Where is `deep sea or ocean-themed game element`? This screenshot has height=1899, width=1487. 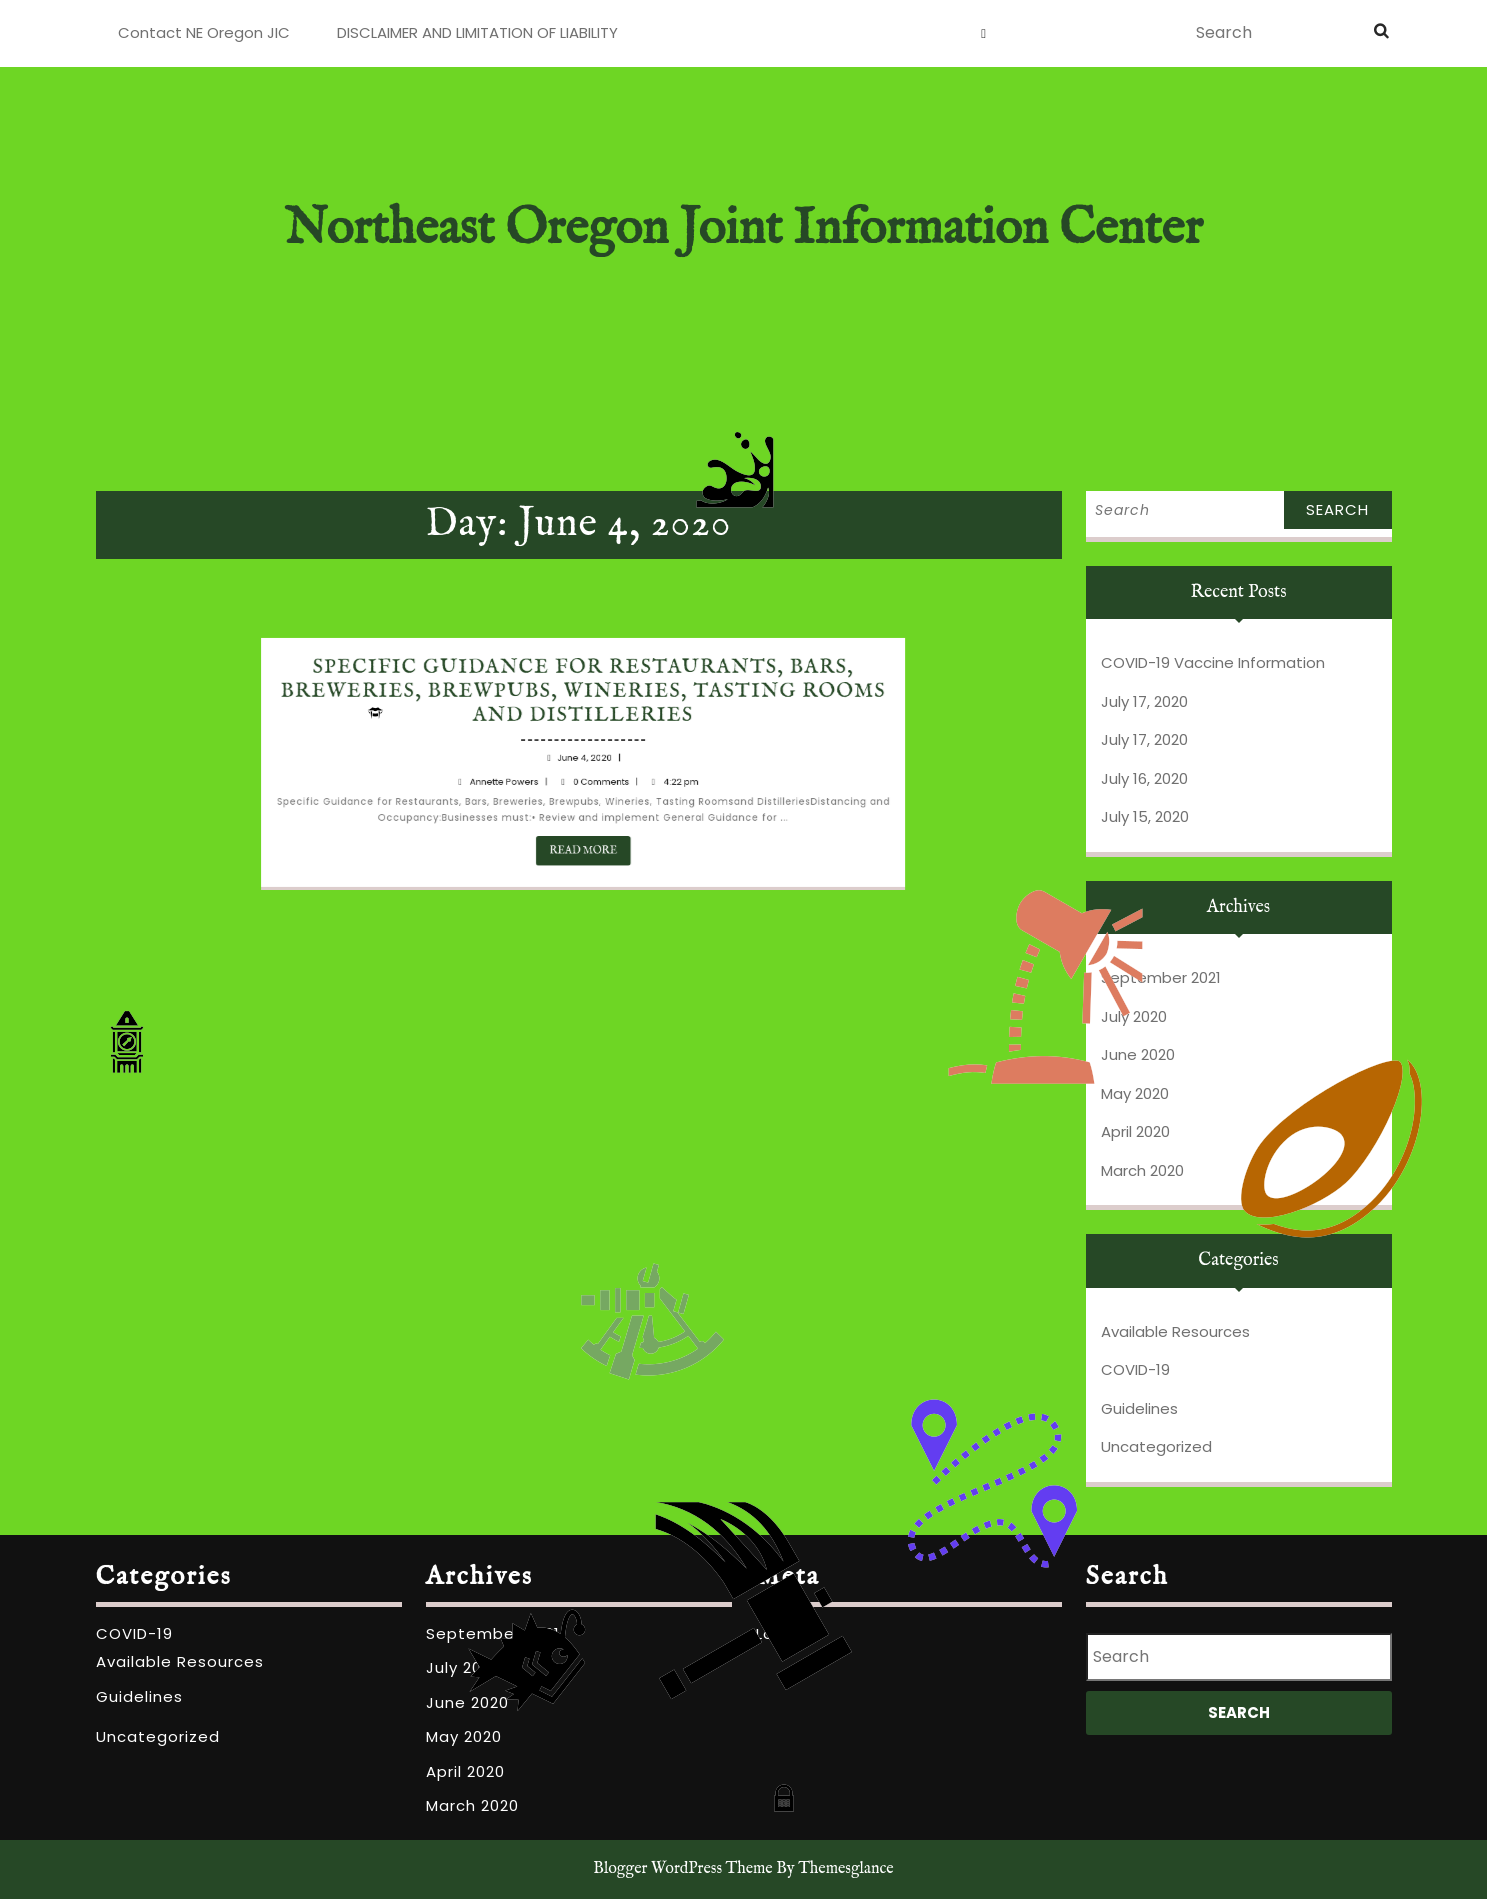 deep sea or ocean-themed game element is located at coordinates (526, 1659).